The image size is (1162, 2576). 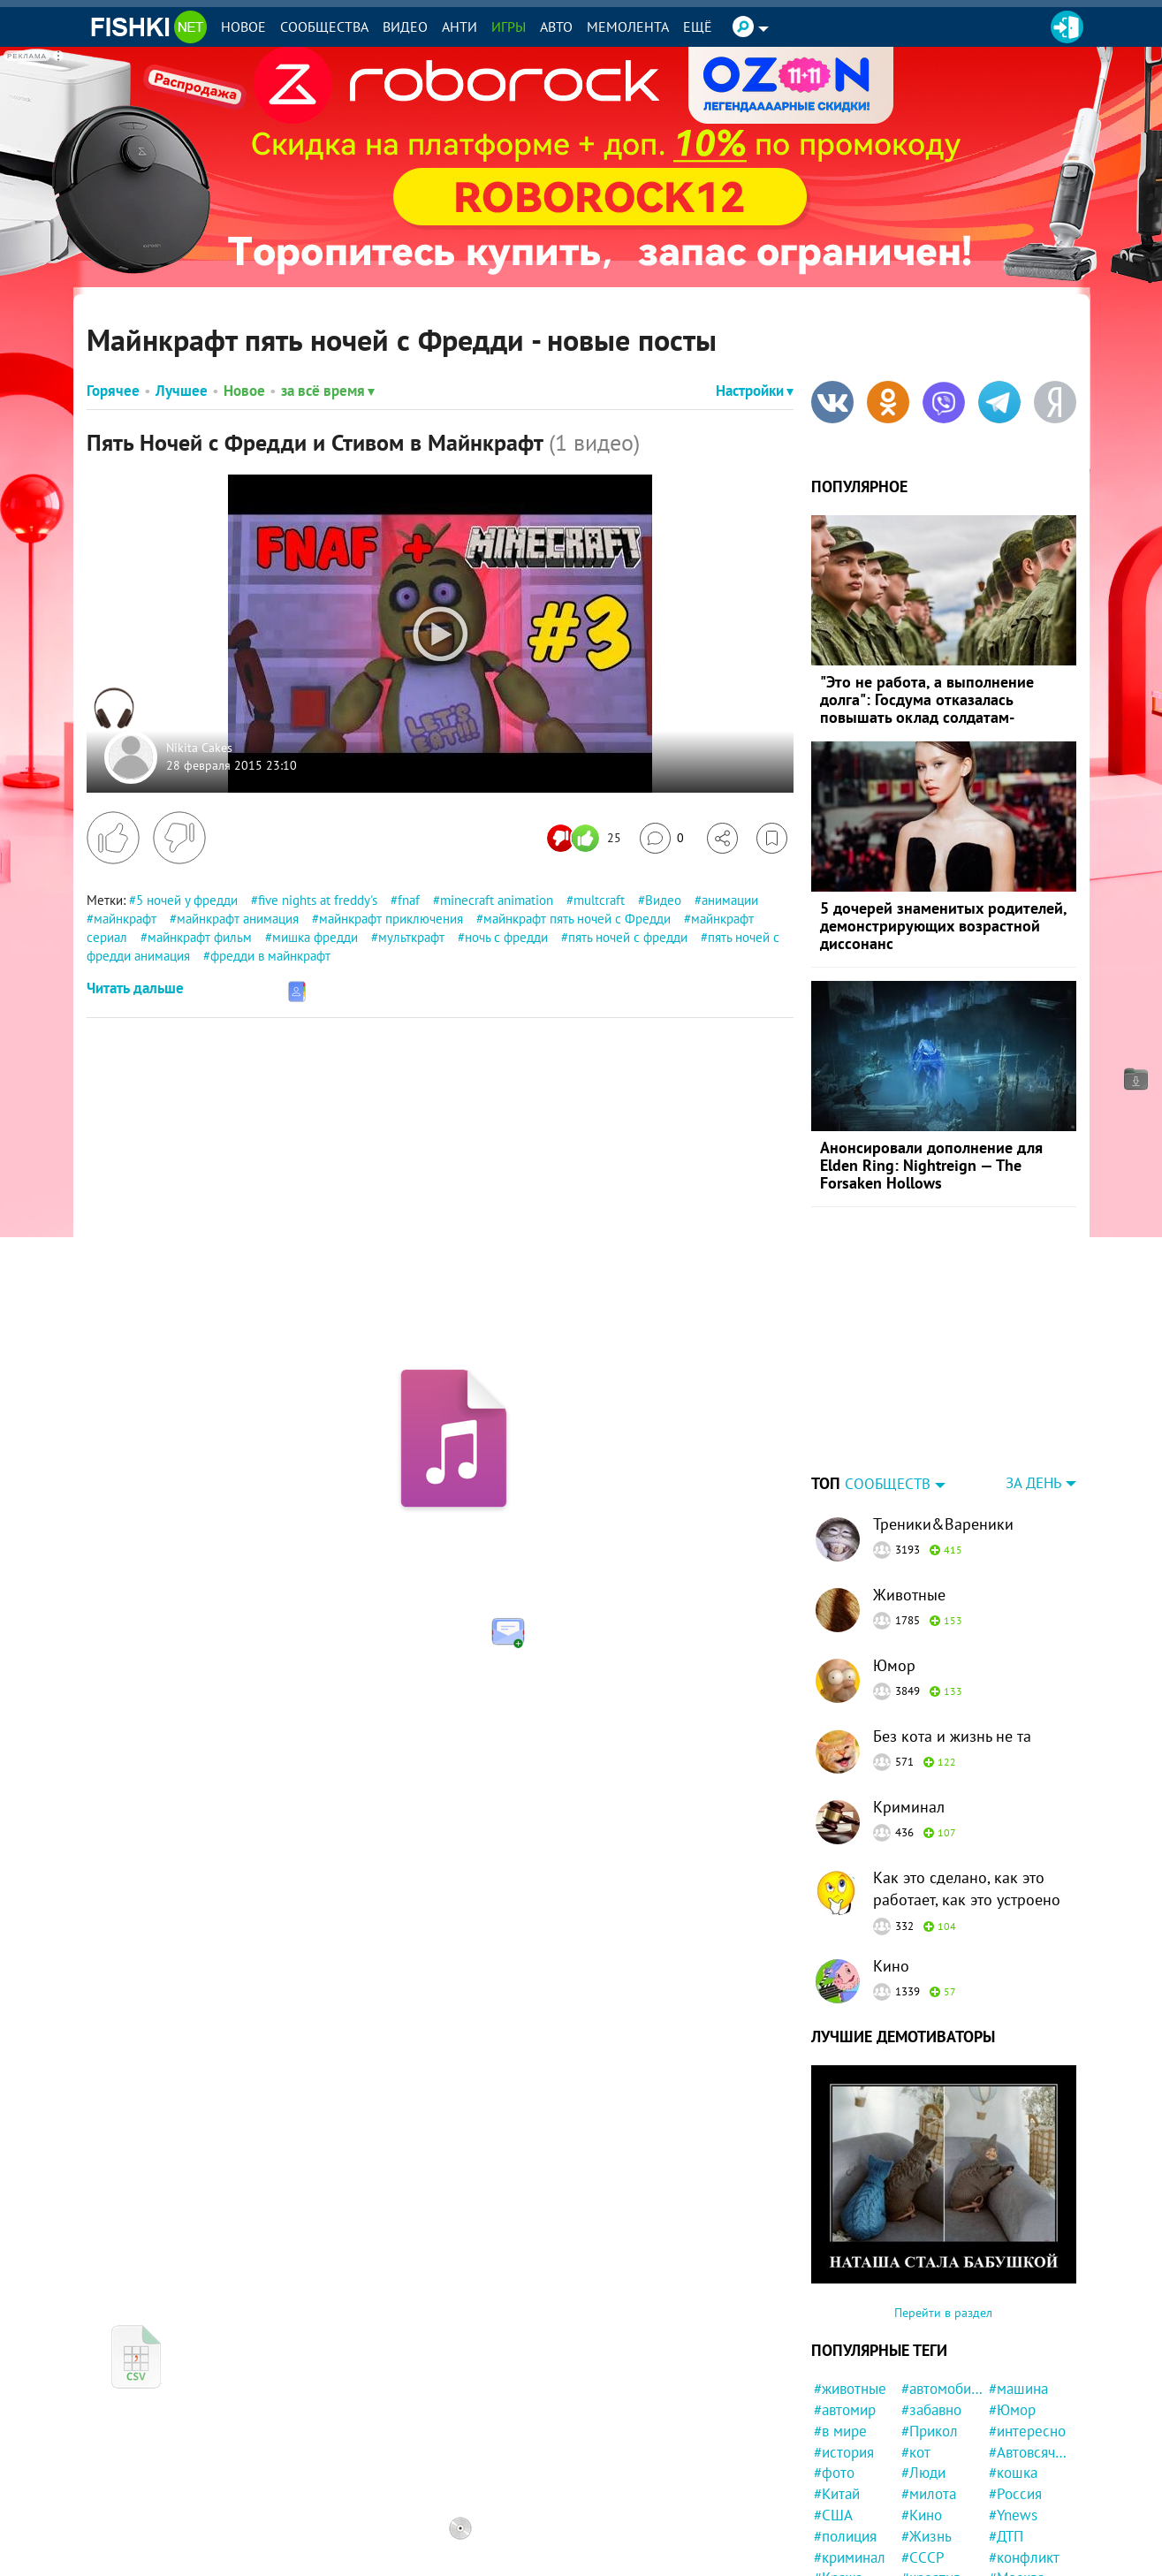 What do you see at coordinates (453, 1438) in the screenshot?
I see `audio file type indicator` at bounding box center [453, 1438].